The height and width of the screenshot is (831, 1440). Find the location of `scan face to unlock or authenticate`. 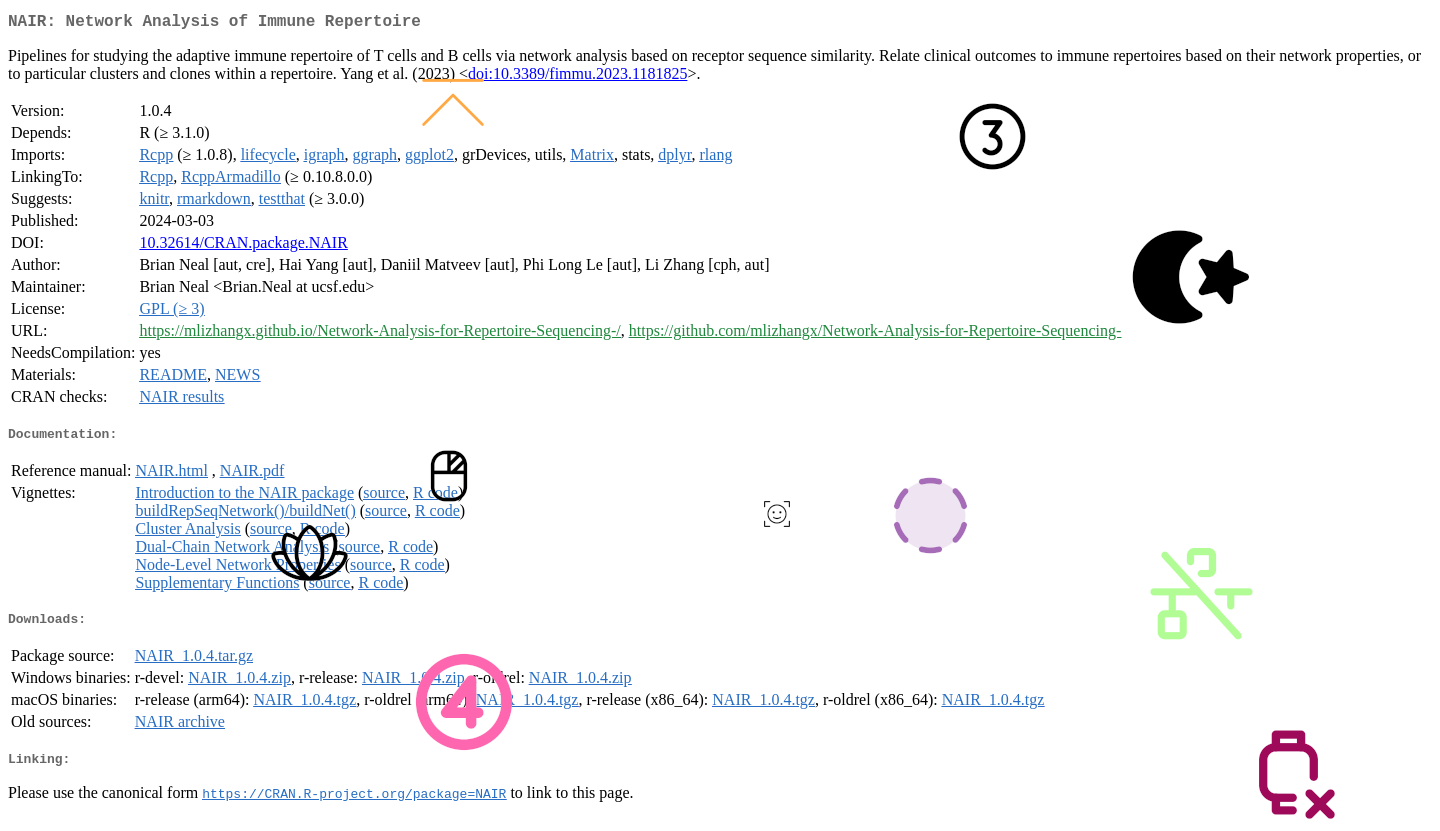

scan face to unlock or authenticate is located at coordinates (777, 514).